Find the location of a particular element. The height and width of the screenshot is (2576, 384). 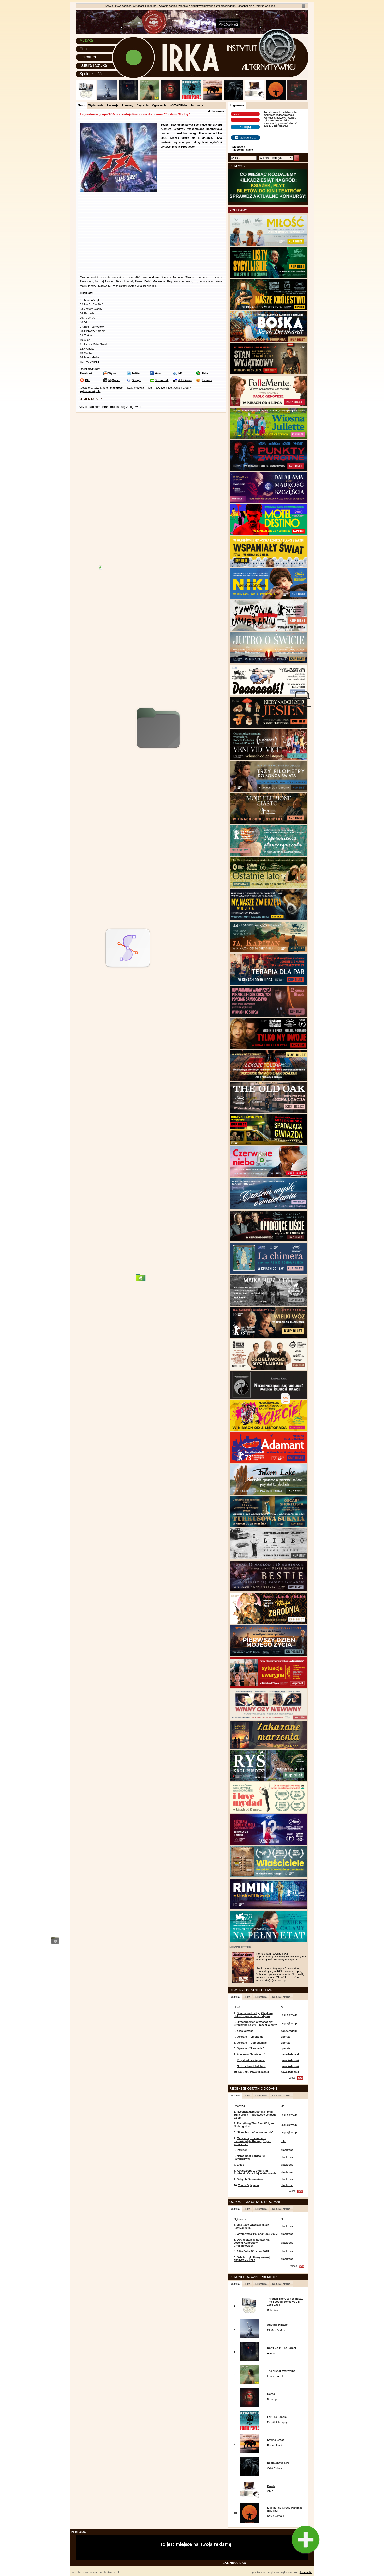

an add-on or plugin file type is located at coordinates (100, 568).